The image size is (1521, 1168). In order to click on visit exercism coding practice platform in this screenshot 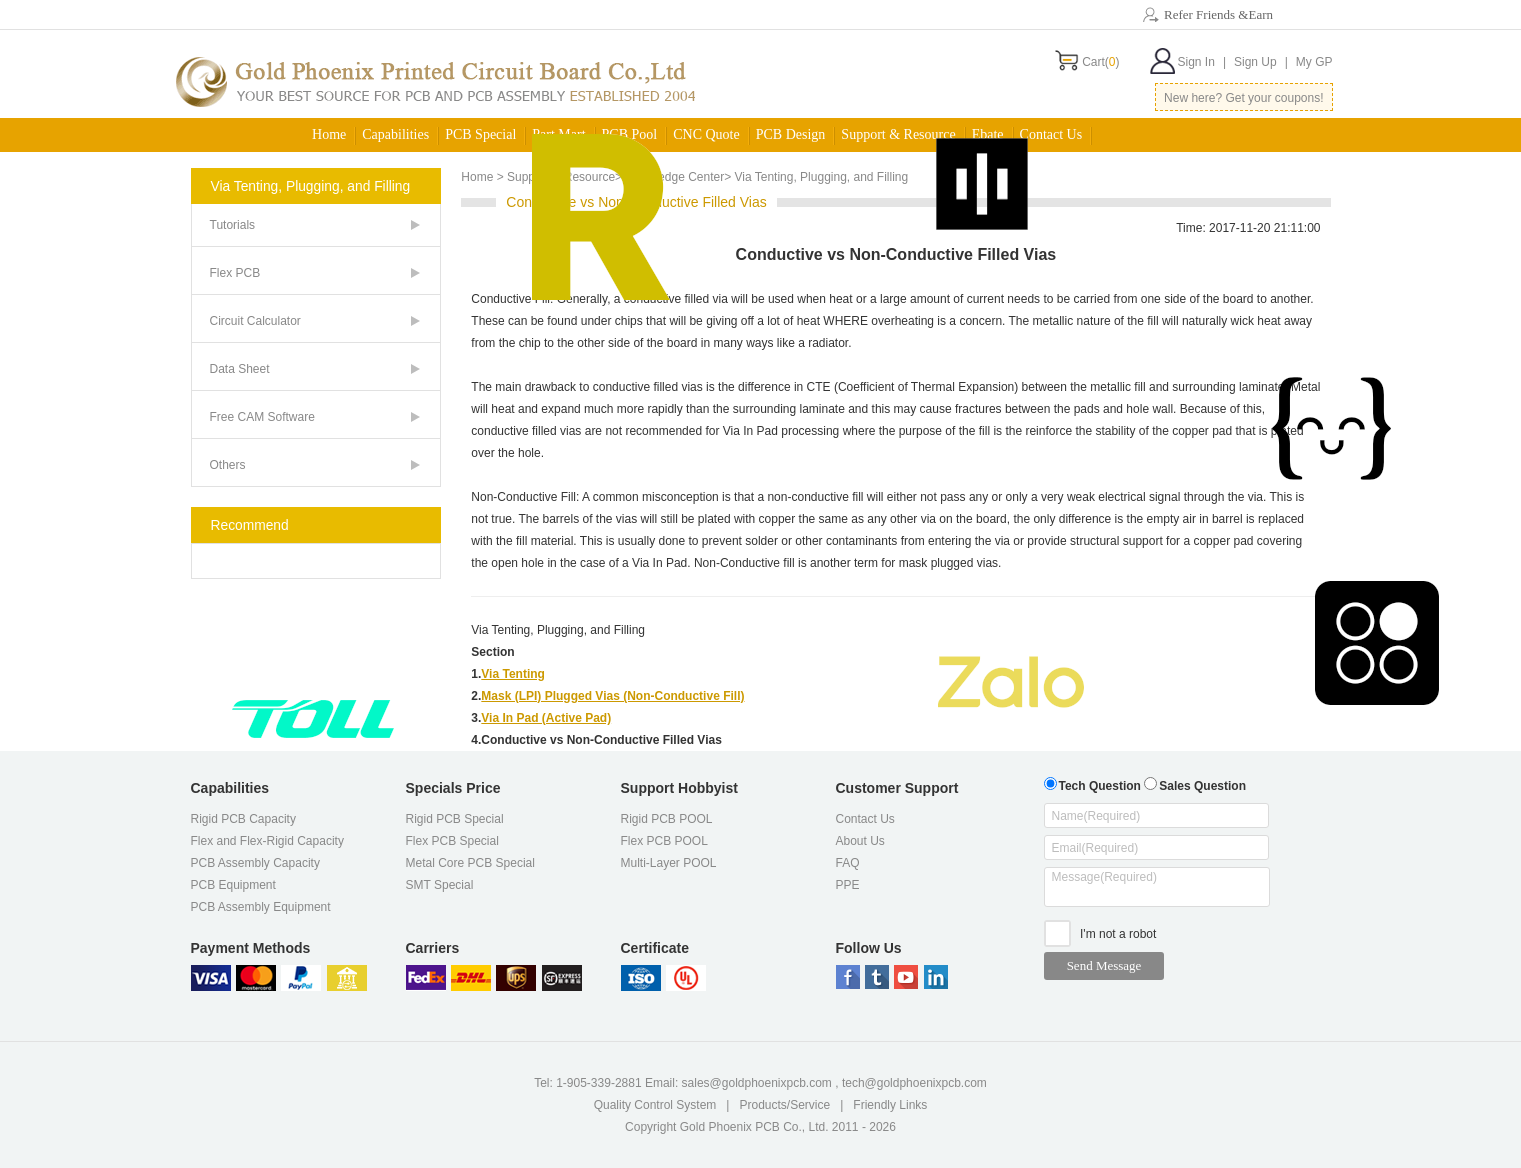, I will do `click(1331, 428)`.